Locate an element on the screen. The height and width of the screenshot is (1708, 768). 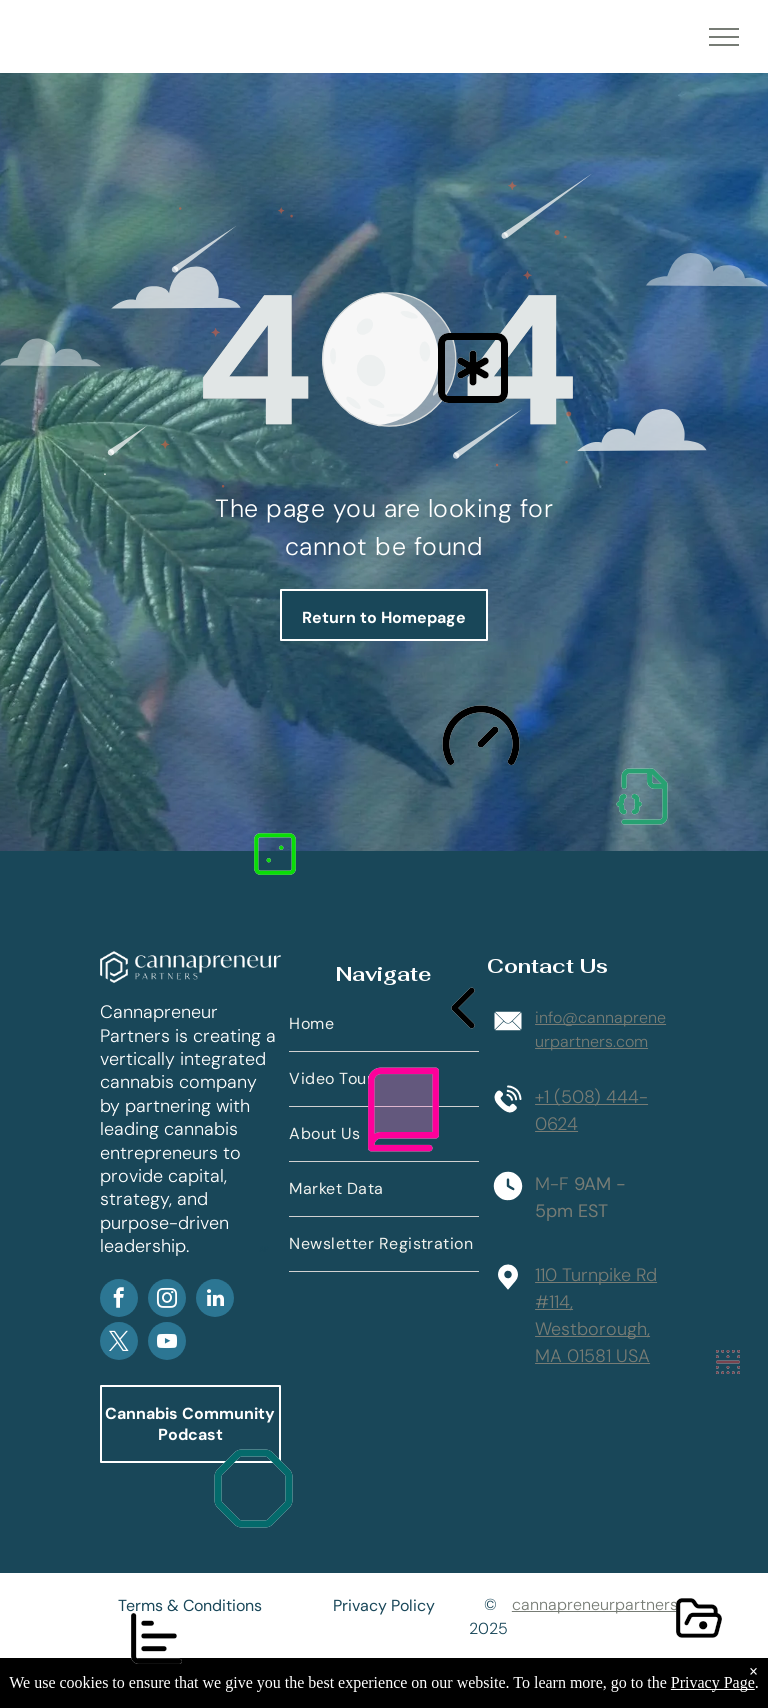
open a book or reading view is located at coordinates (403, 1109).